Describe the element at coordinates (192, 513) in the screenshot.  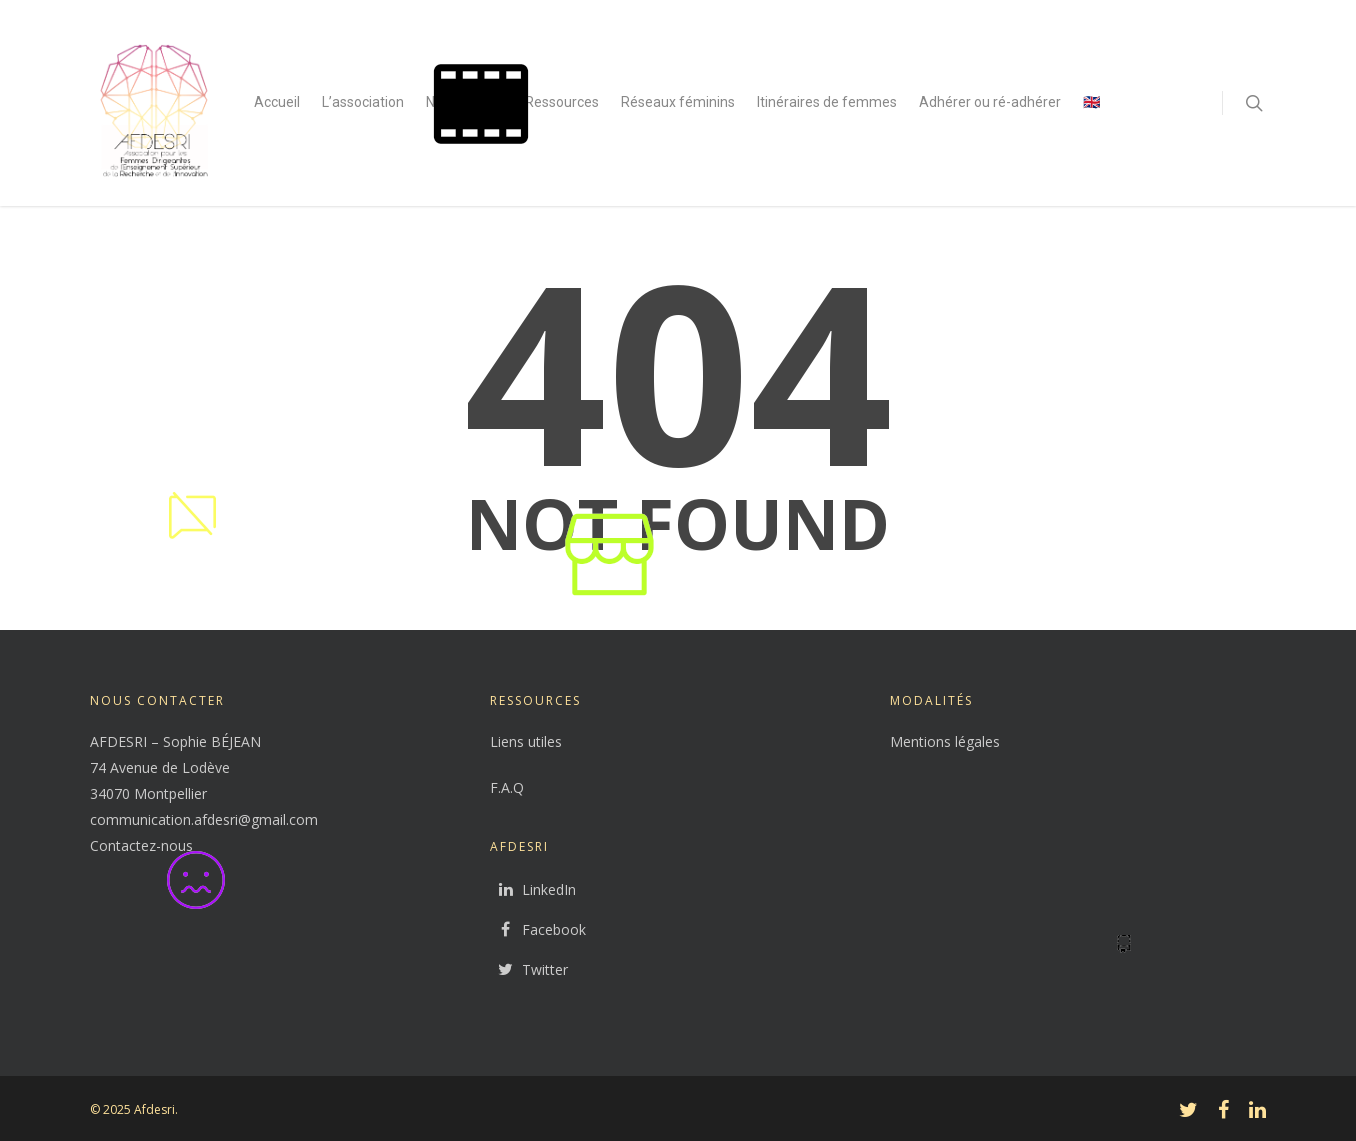
I see `mute or disable chat notifications` at that location.